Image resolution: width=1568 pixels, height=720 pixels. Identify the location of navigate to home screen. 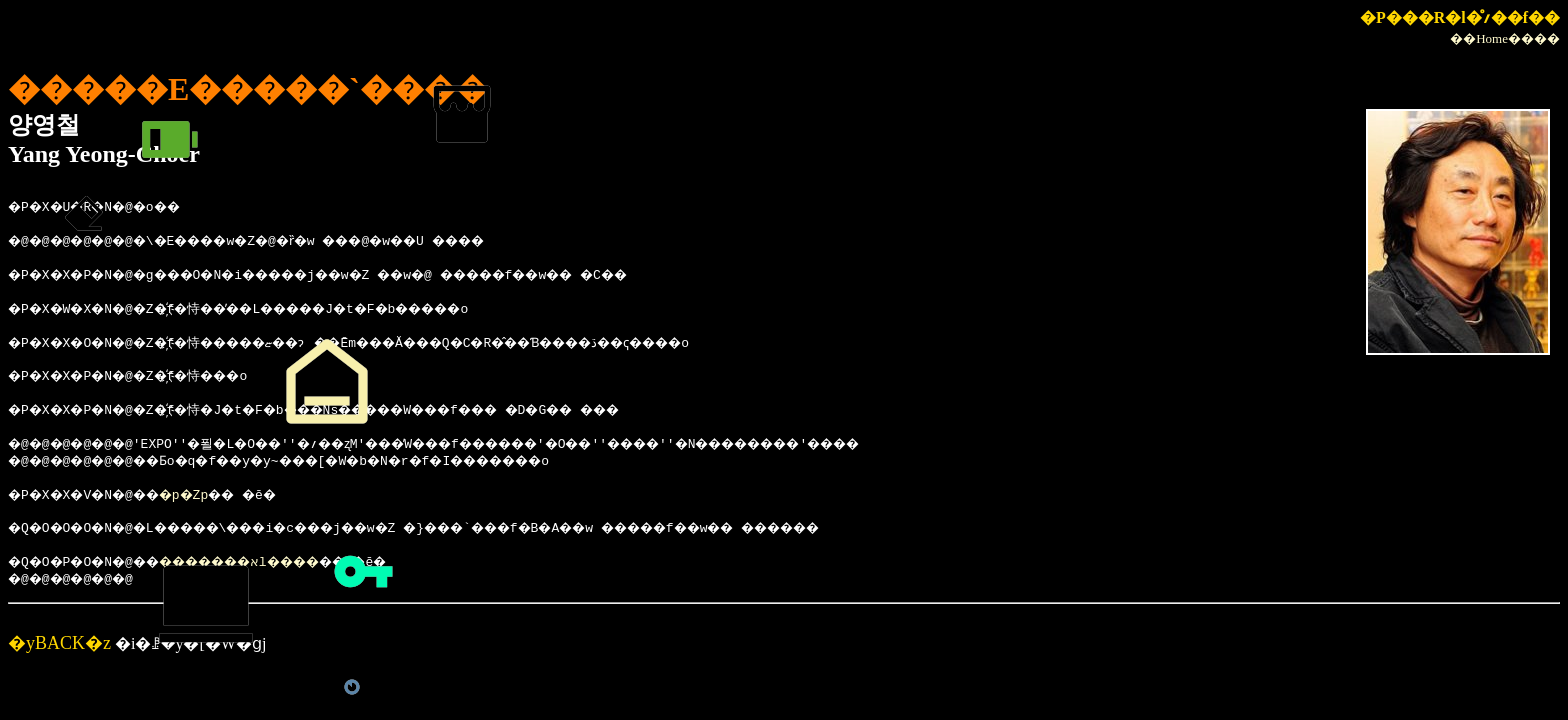
(327, 383).